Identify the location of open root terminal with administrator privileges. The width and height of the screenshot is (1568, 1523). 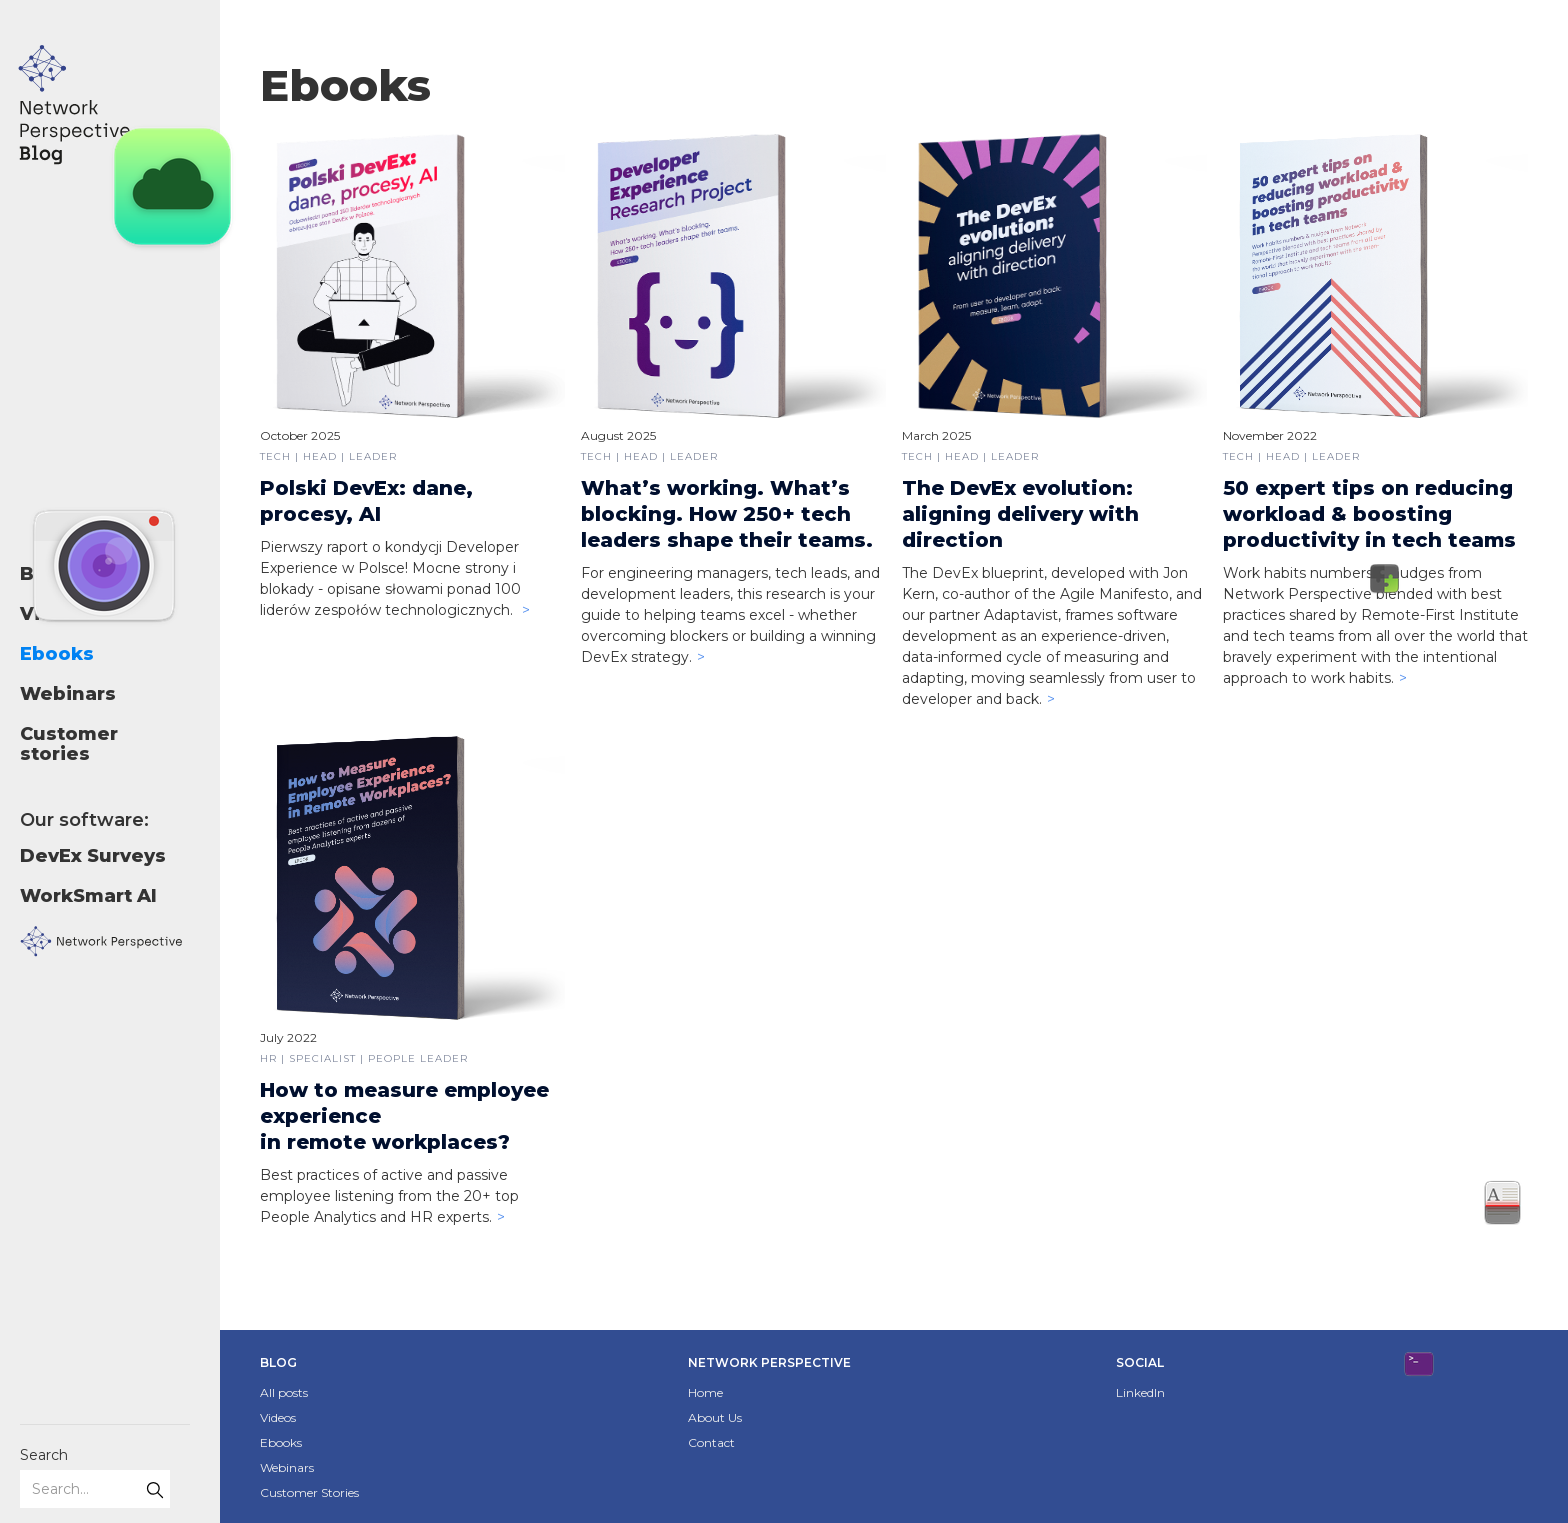
(1419, 1364).